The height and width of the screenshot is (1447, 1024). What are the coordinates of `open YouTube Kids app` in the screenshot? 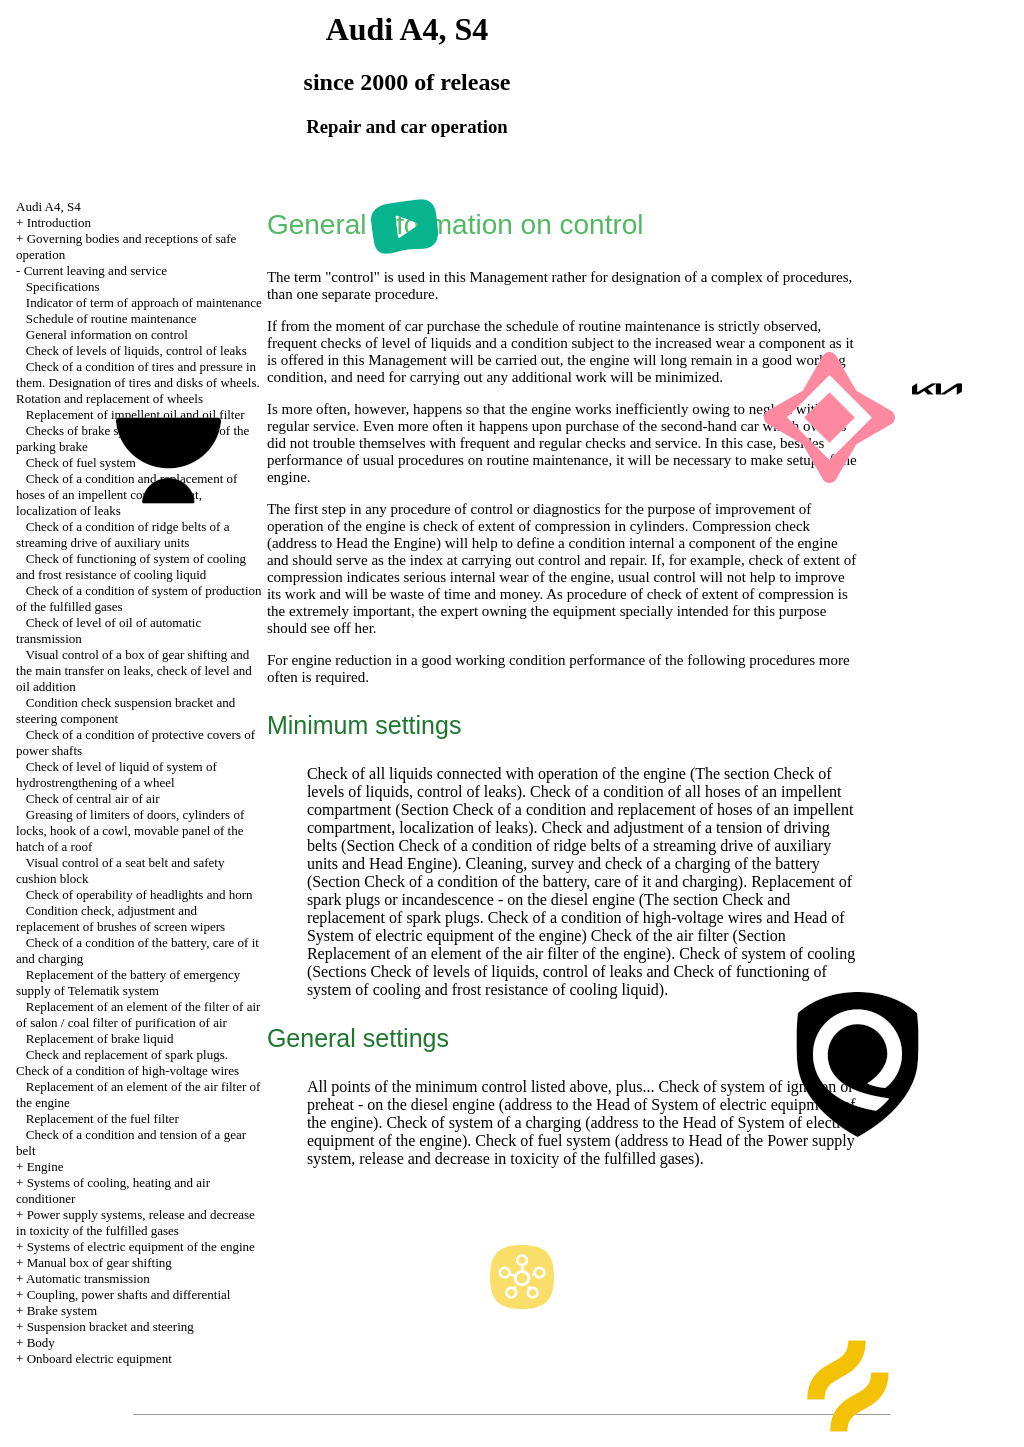 It's located at (404, 226).